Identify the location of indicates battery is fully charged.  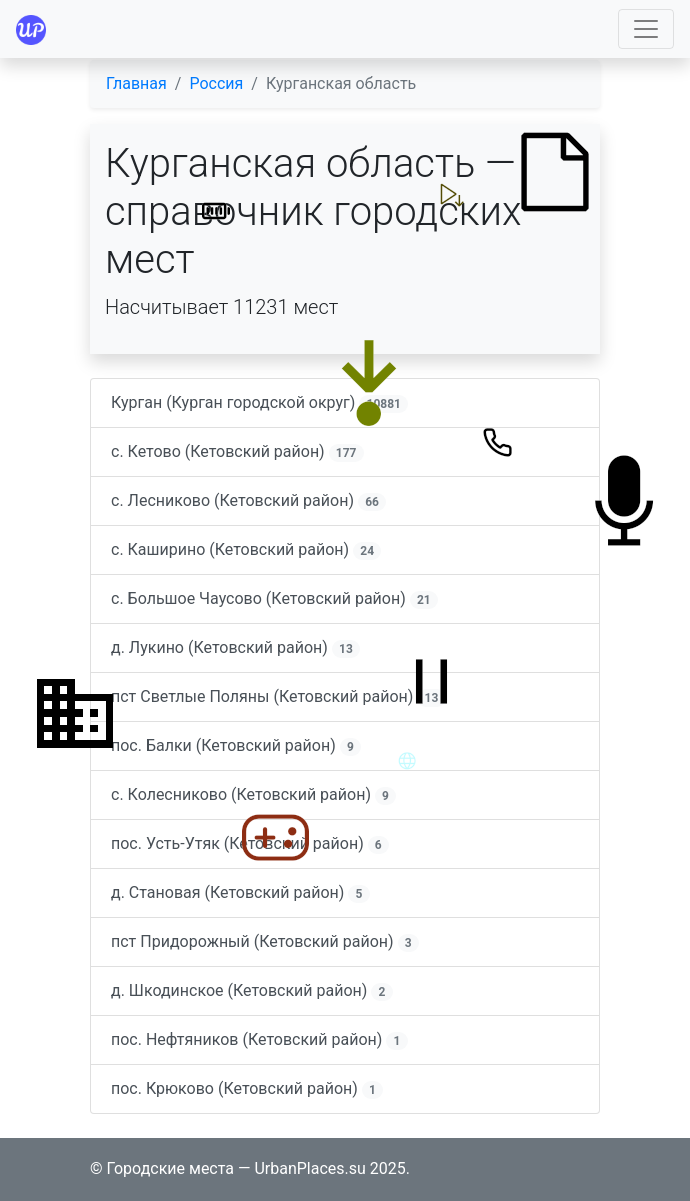
(216, 211).